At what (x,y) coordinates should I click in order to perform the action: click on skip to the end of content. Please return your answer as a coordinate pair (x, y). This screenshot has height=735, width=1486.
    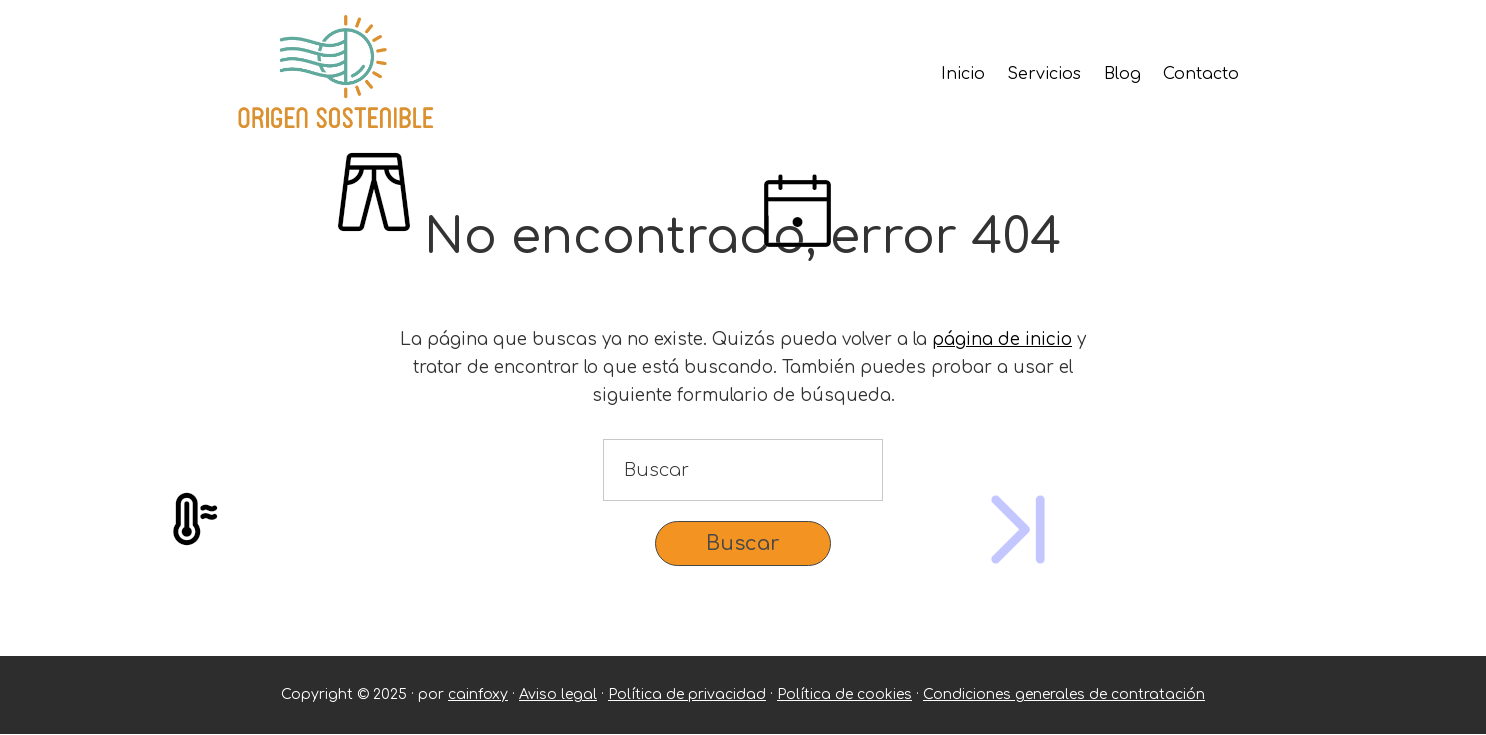
    Looking at the image, I should click on (1019, 529).